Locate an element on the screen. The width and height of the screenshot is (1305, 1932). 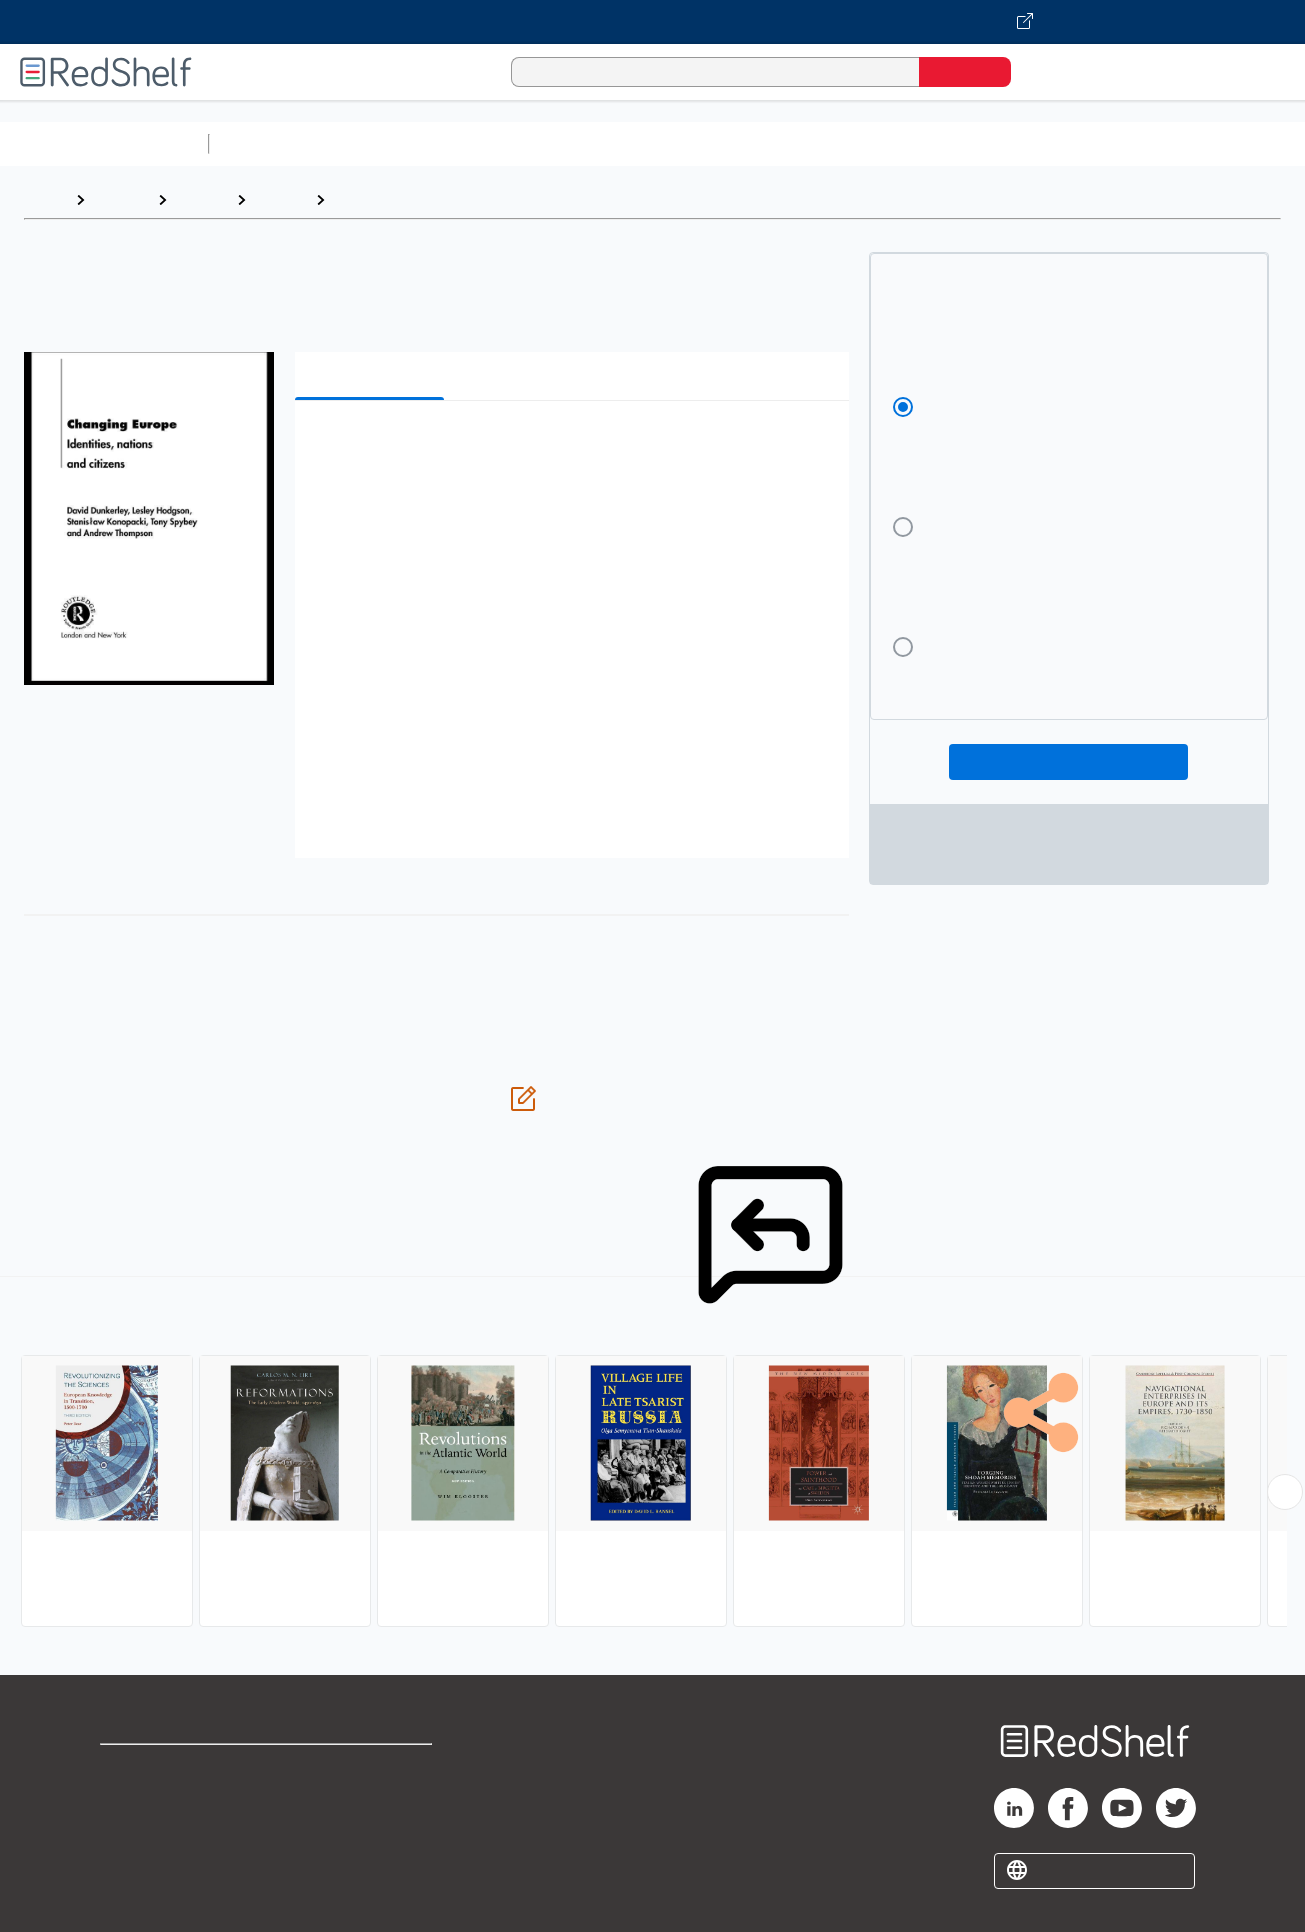
share content with others is located at coordinates (1043, 1412).